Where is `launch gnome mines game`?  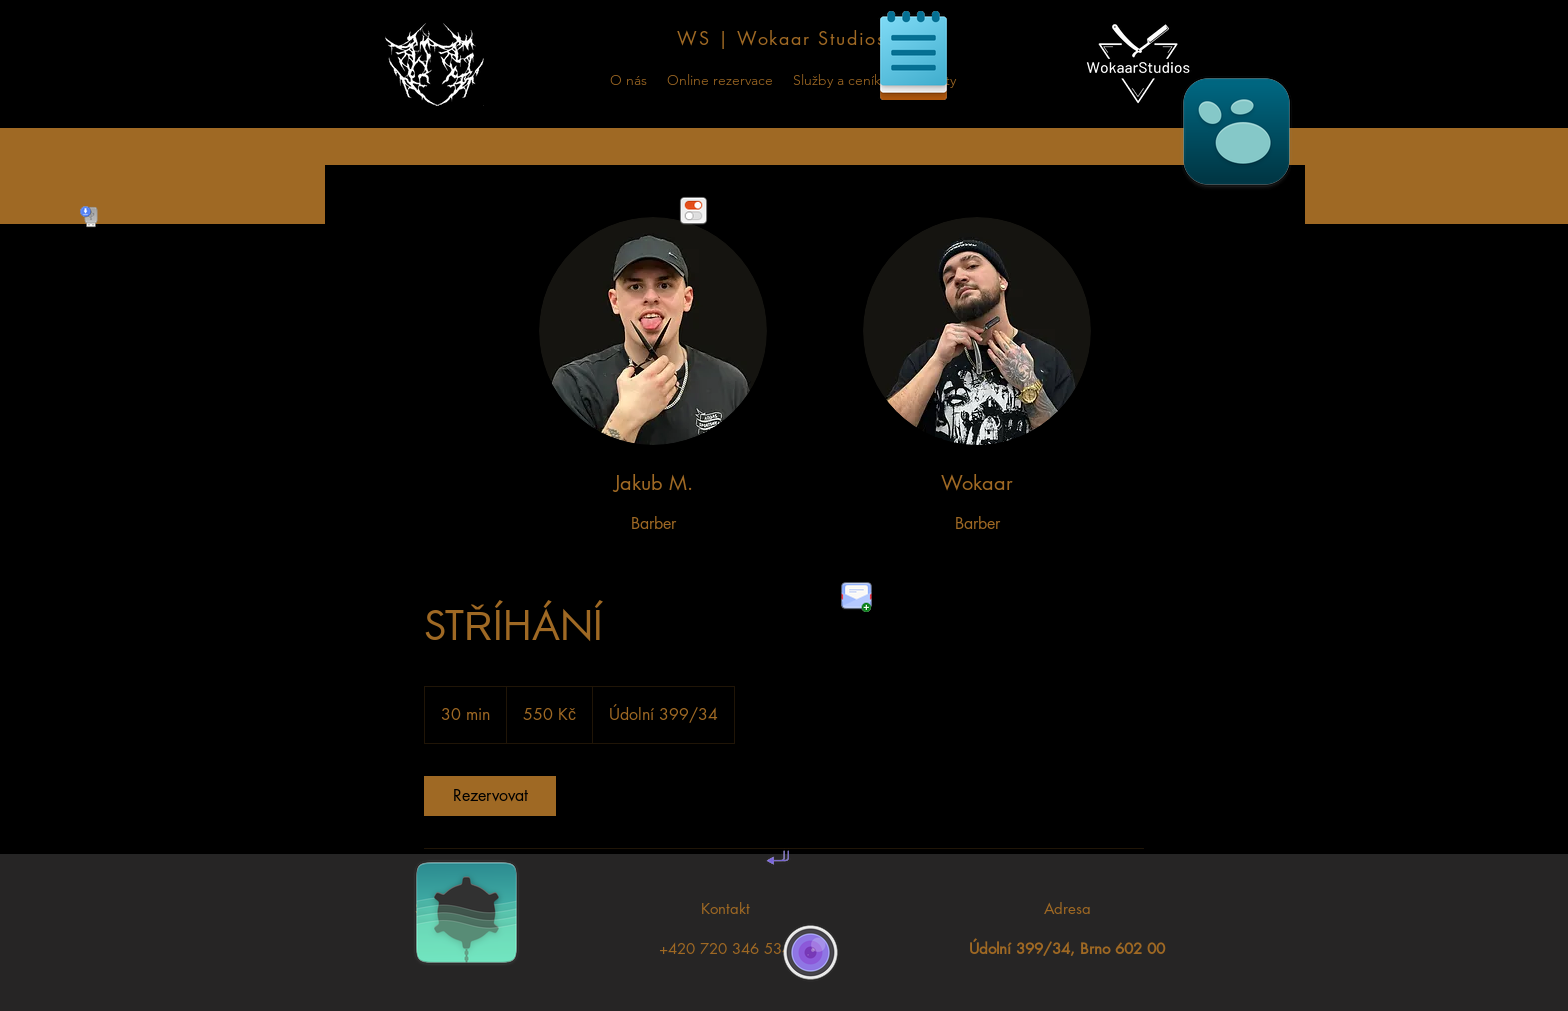 launch gnome mines game is located at coordinates (466, 912).